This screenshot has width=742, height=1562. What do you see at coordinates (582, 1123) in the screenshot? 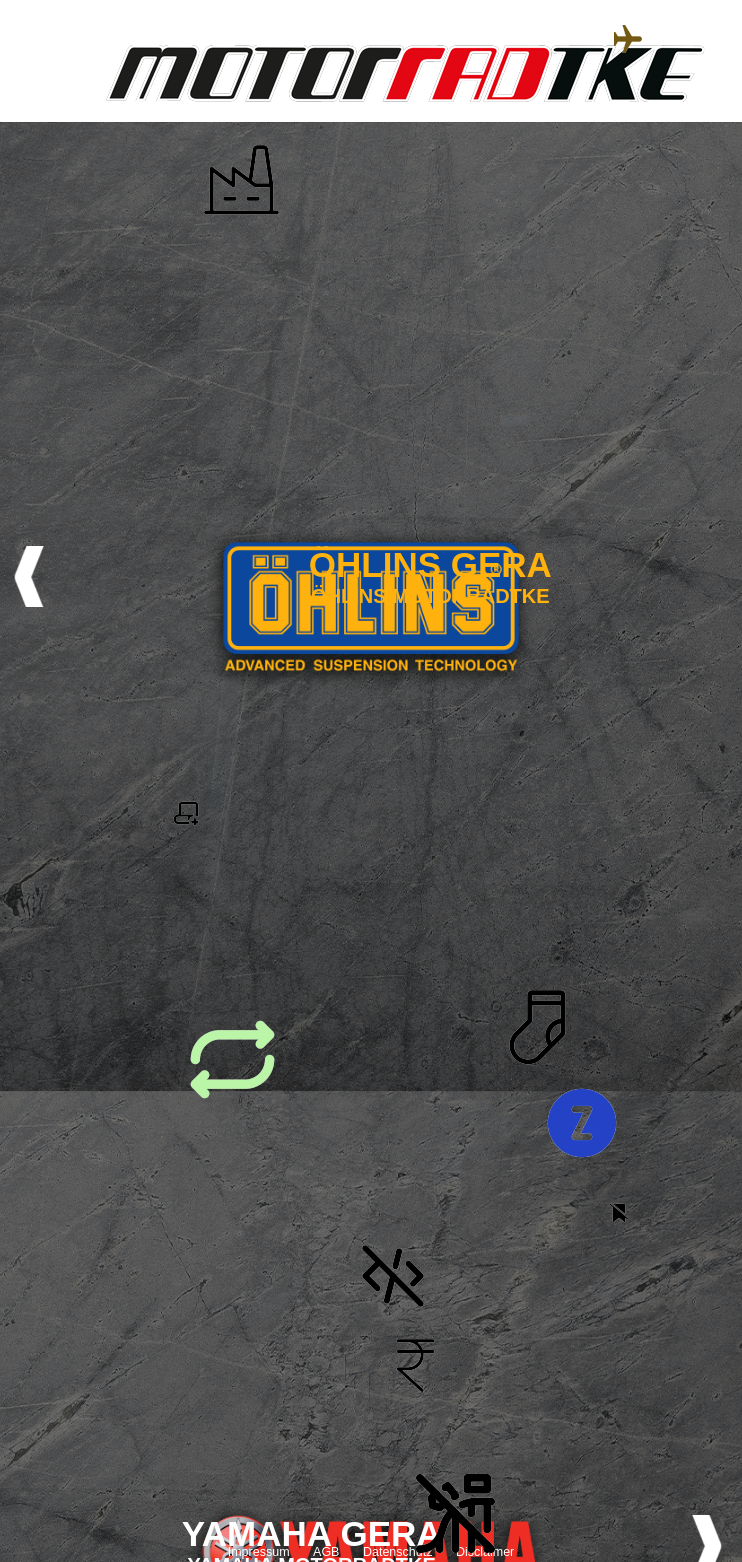
I see `indicates a "Z" category or alphabetical section` at bounding box center [582, 1123].